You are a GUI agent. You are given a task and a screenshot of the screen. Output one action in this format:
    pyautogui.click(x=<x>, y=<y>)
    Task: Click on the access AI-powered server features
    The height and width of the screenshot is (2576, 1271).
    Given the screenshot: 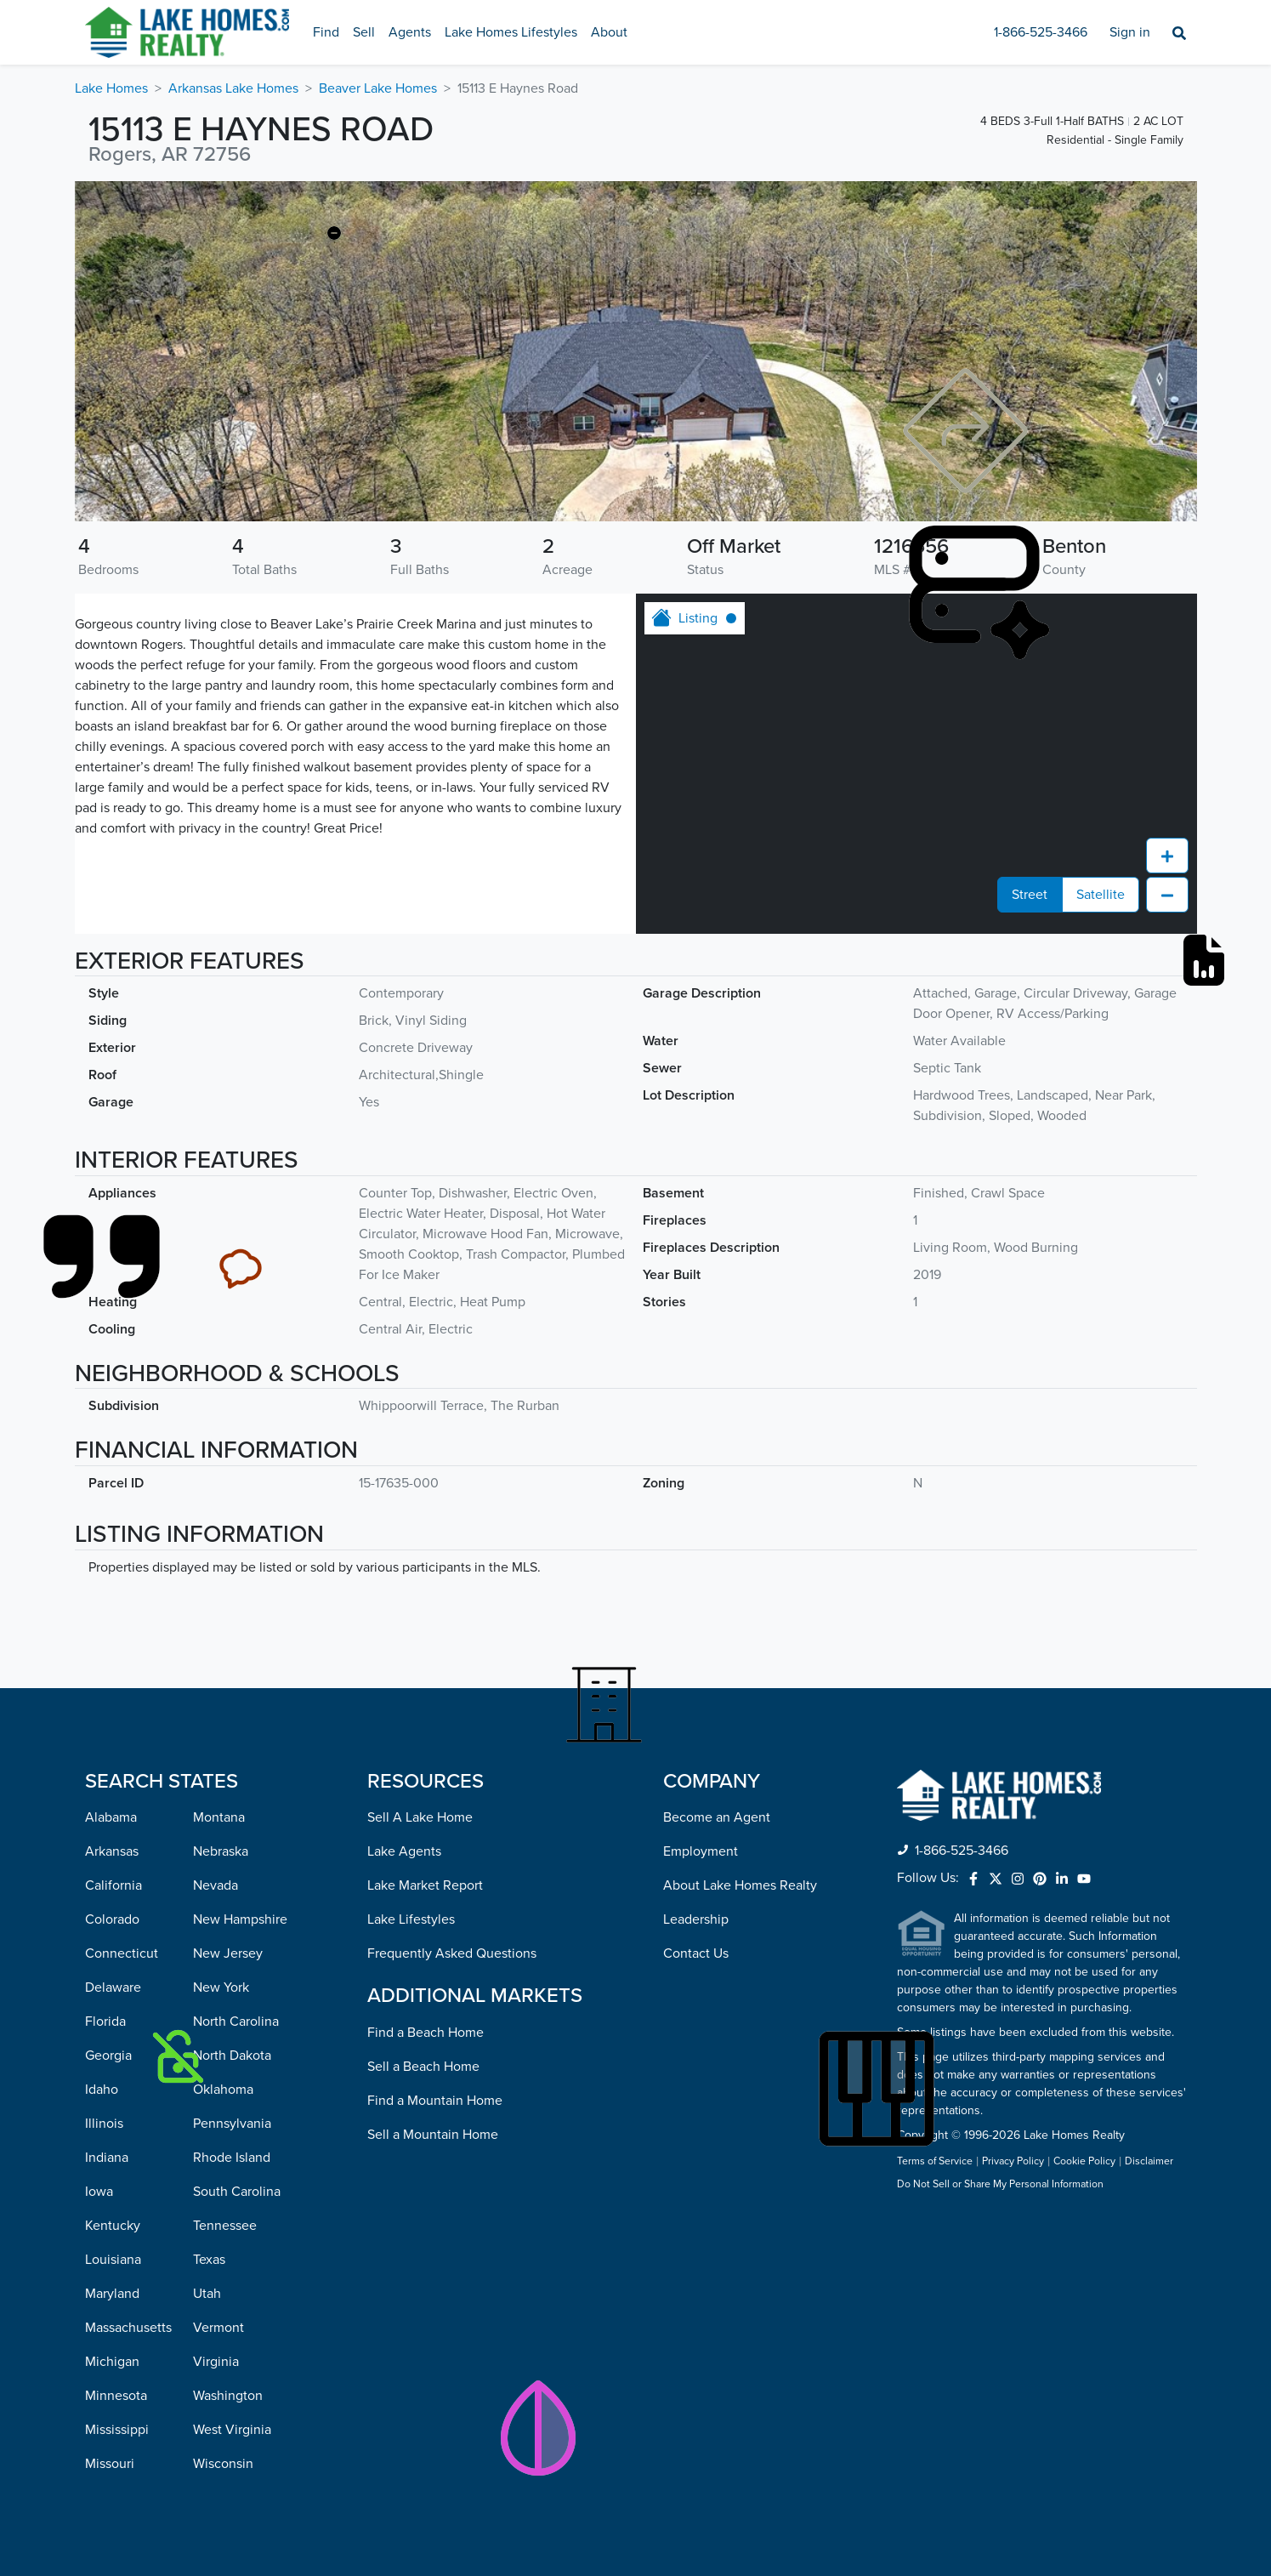 What is the action you would take?
    pyautogui.click(x=974, y=584)
    